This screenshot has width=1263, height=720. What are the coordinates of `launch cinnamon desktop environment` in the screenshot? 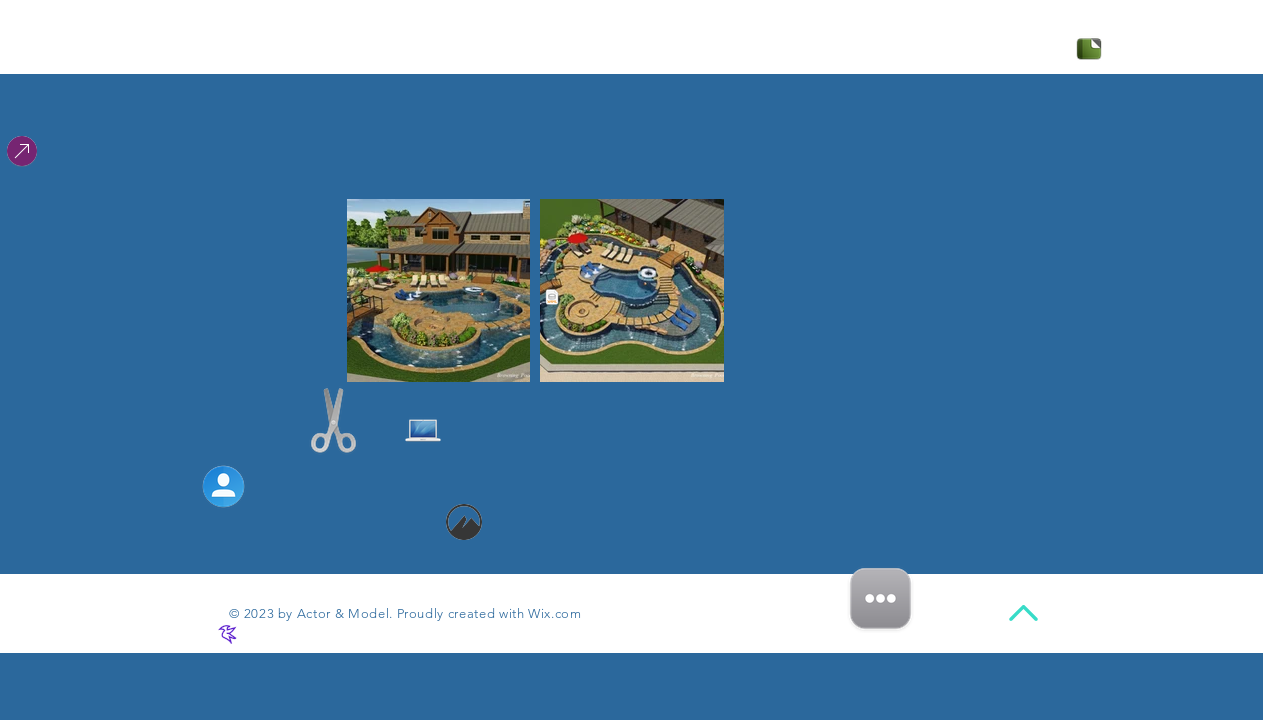 It's located at (464, 522).